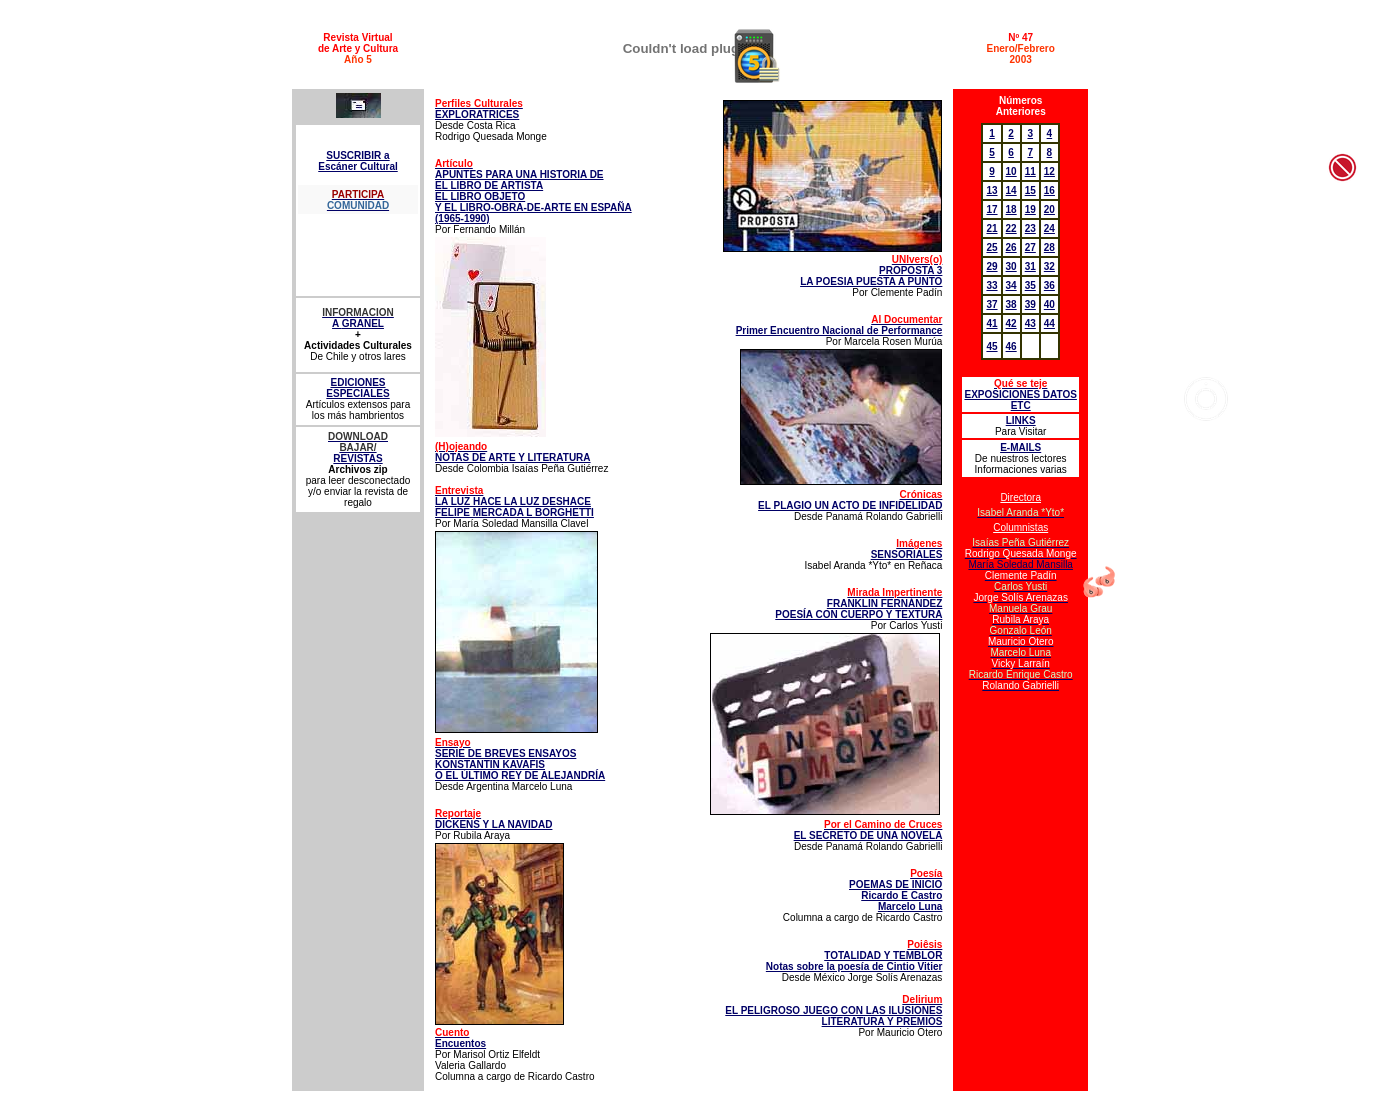 This screenshot has width=1380, height=1101. I want to click on delete selected item, so click(1342, 167).